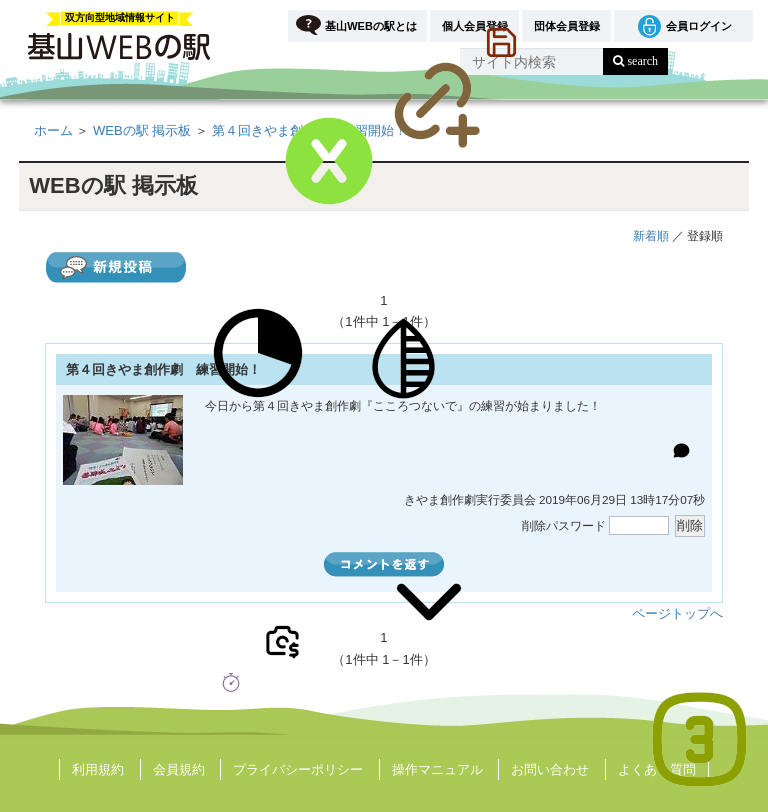 Image resolution: width=768 pixels, height=812 pixels. Describe the element at coordinates (329, 161) in the screenshot. I see `xbox x button icon` at that location.